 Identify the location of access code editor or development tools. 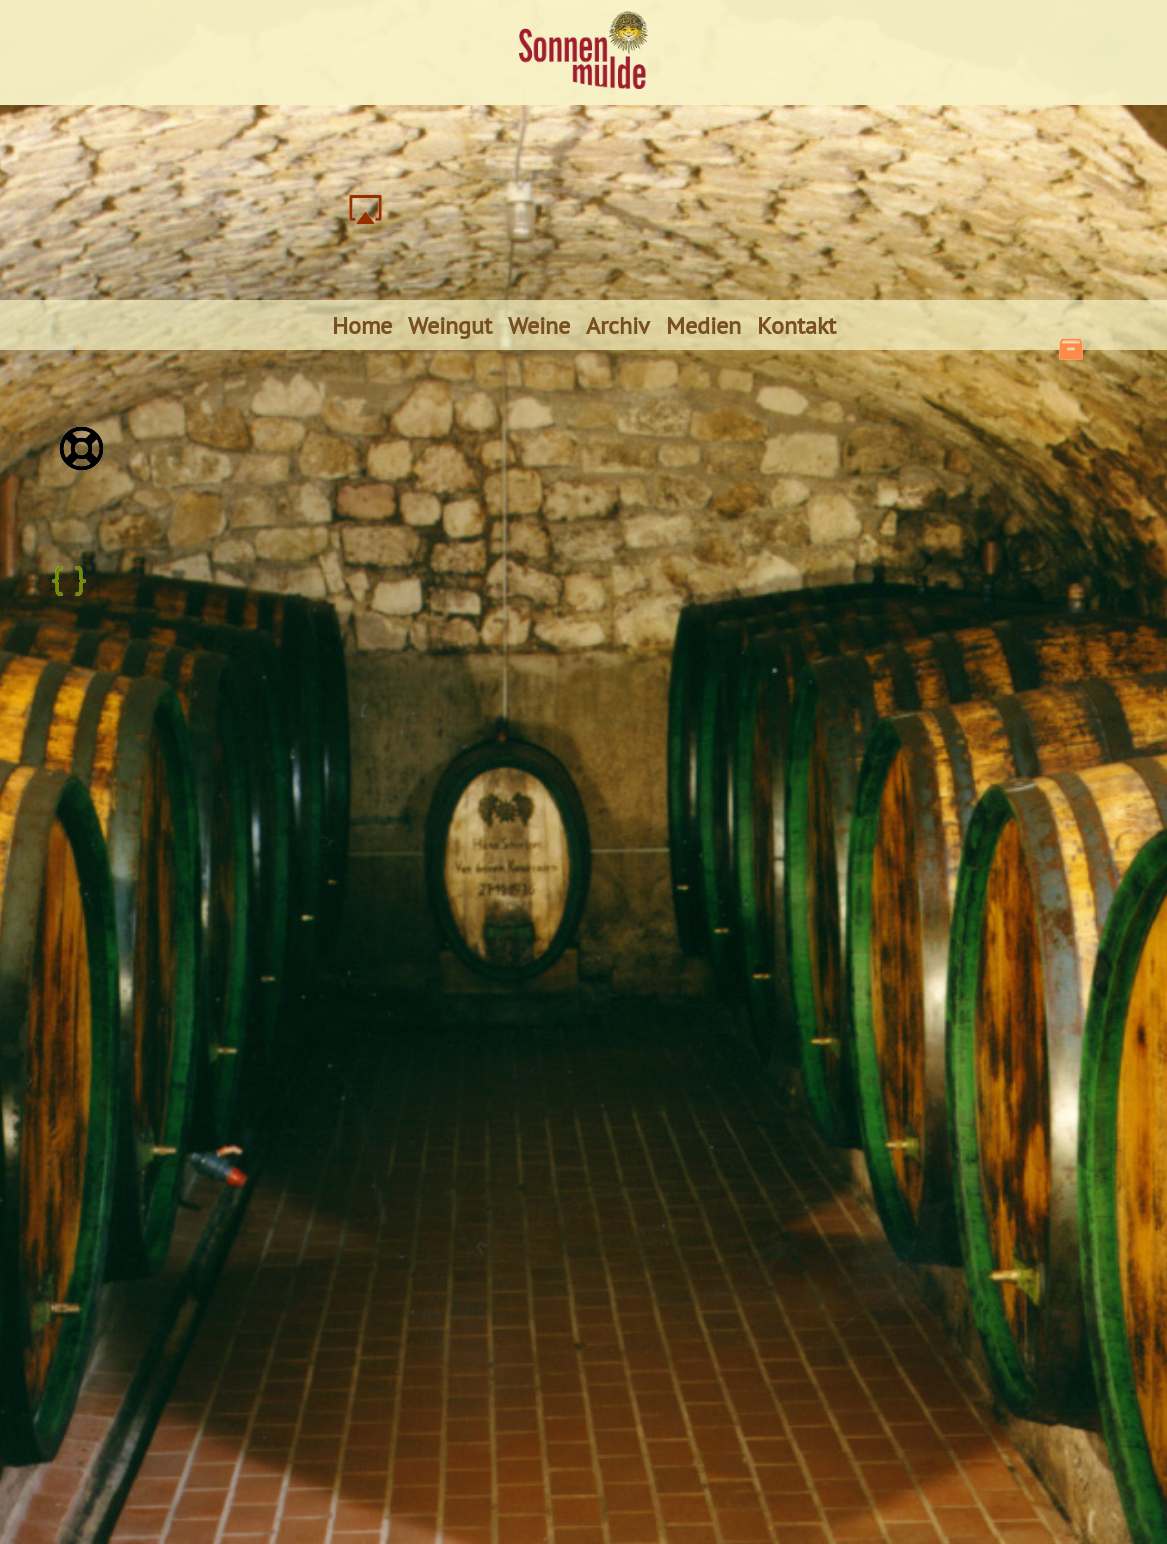
(69, 581).